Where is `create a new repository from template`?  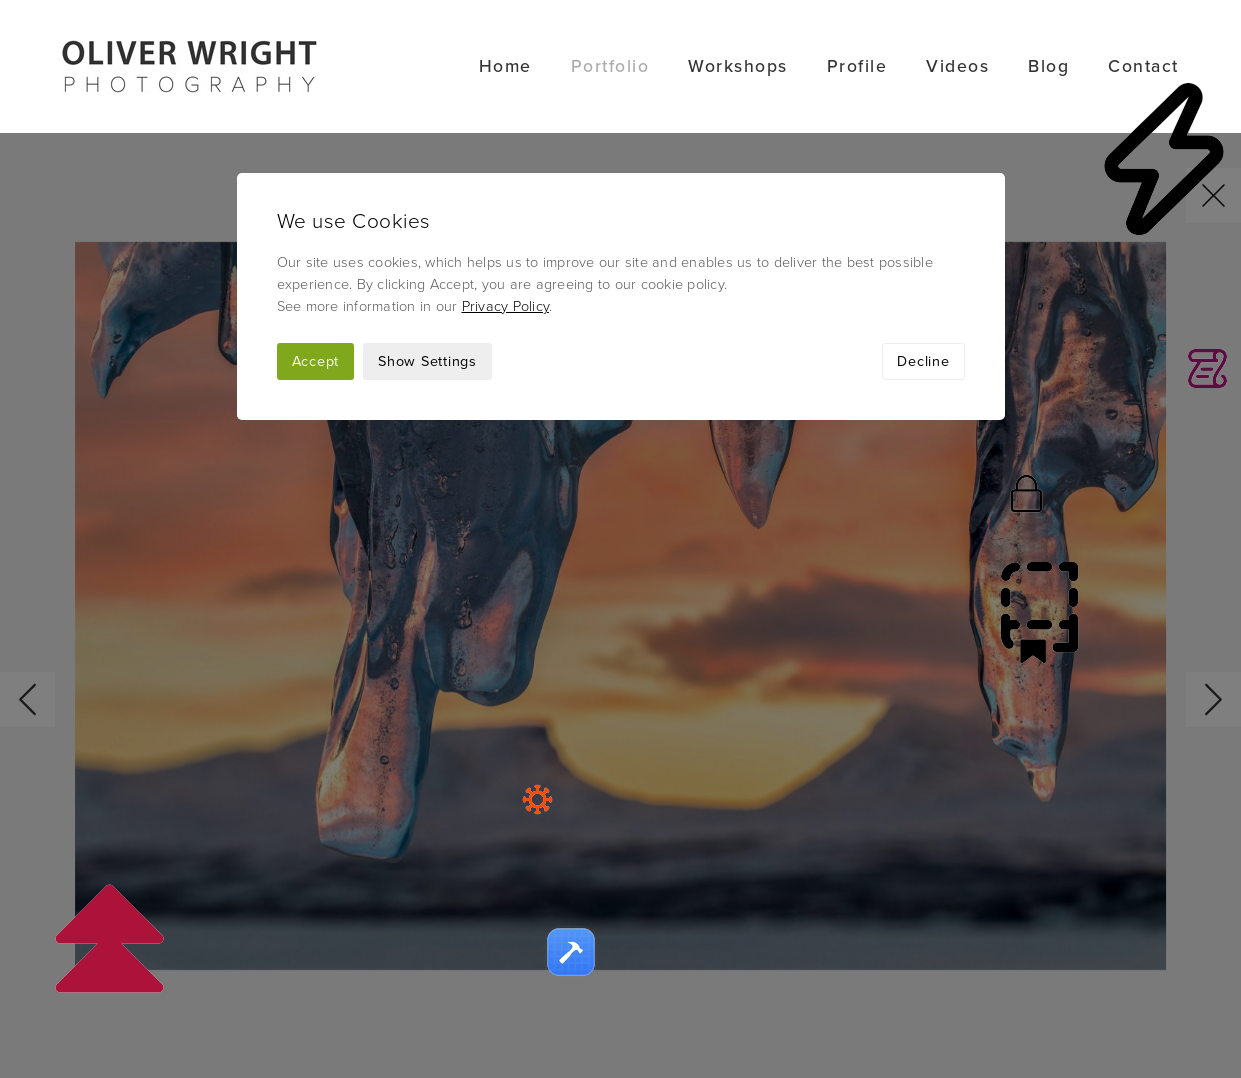 create a new repository from template is located at coordinates (1039, 613).